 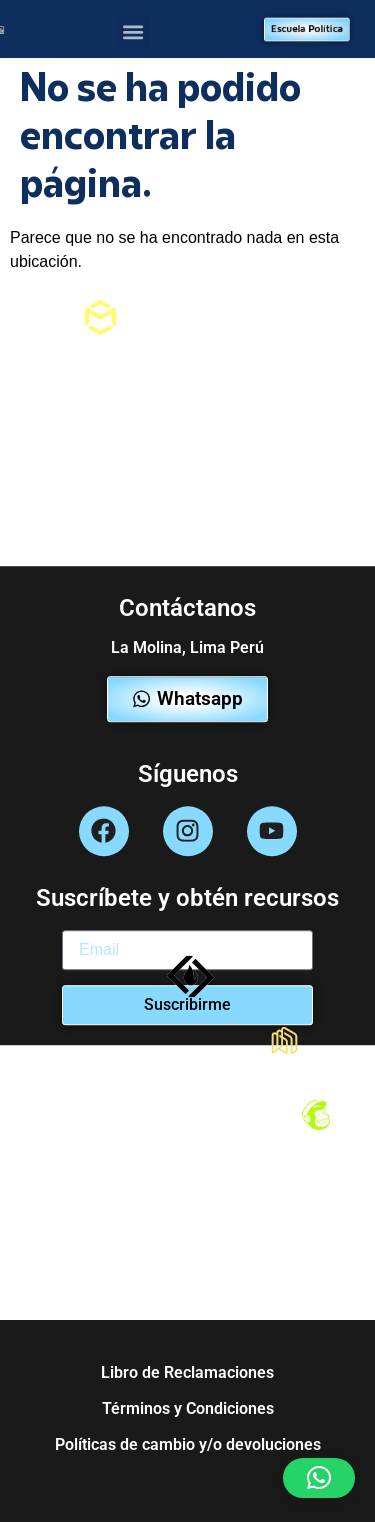 I want to click on open mailchimp email marketing platform, so click(x=316, y=1115).